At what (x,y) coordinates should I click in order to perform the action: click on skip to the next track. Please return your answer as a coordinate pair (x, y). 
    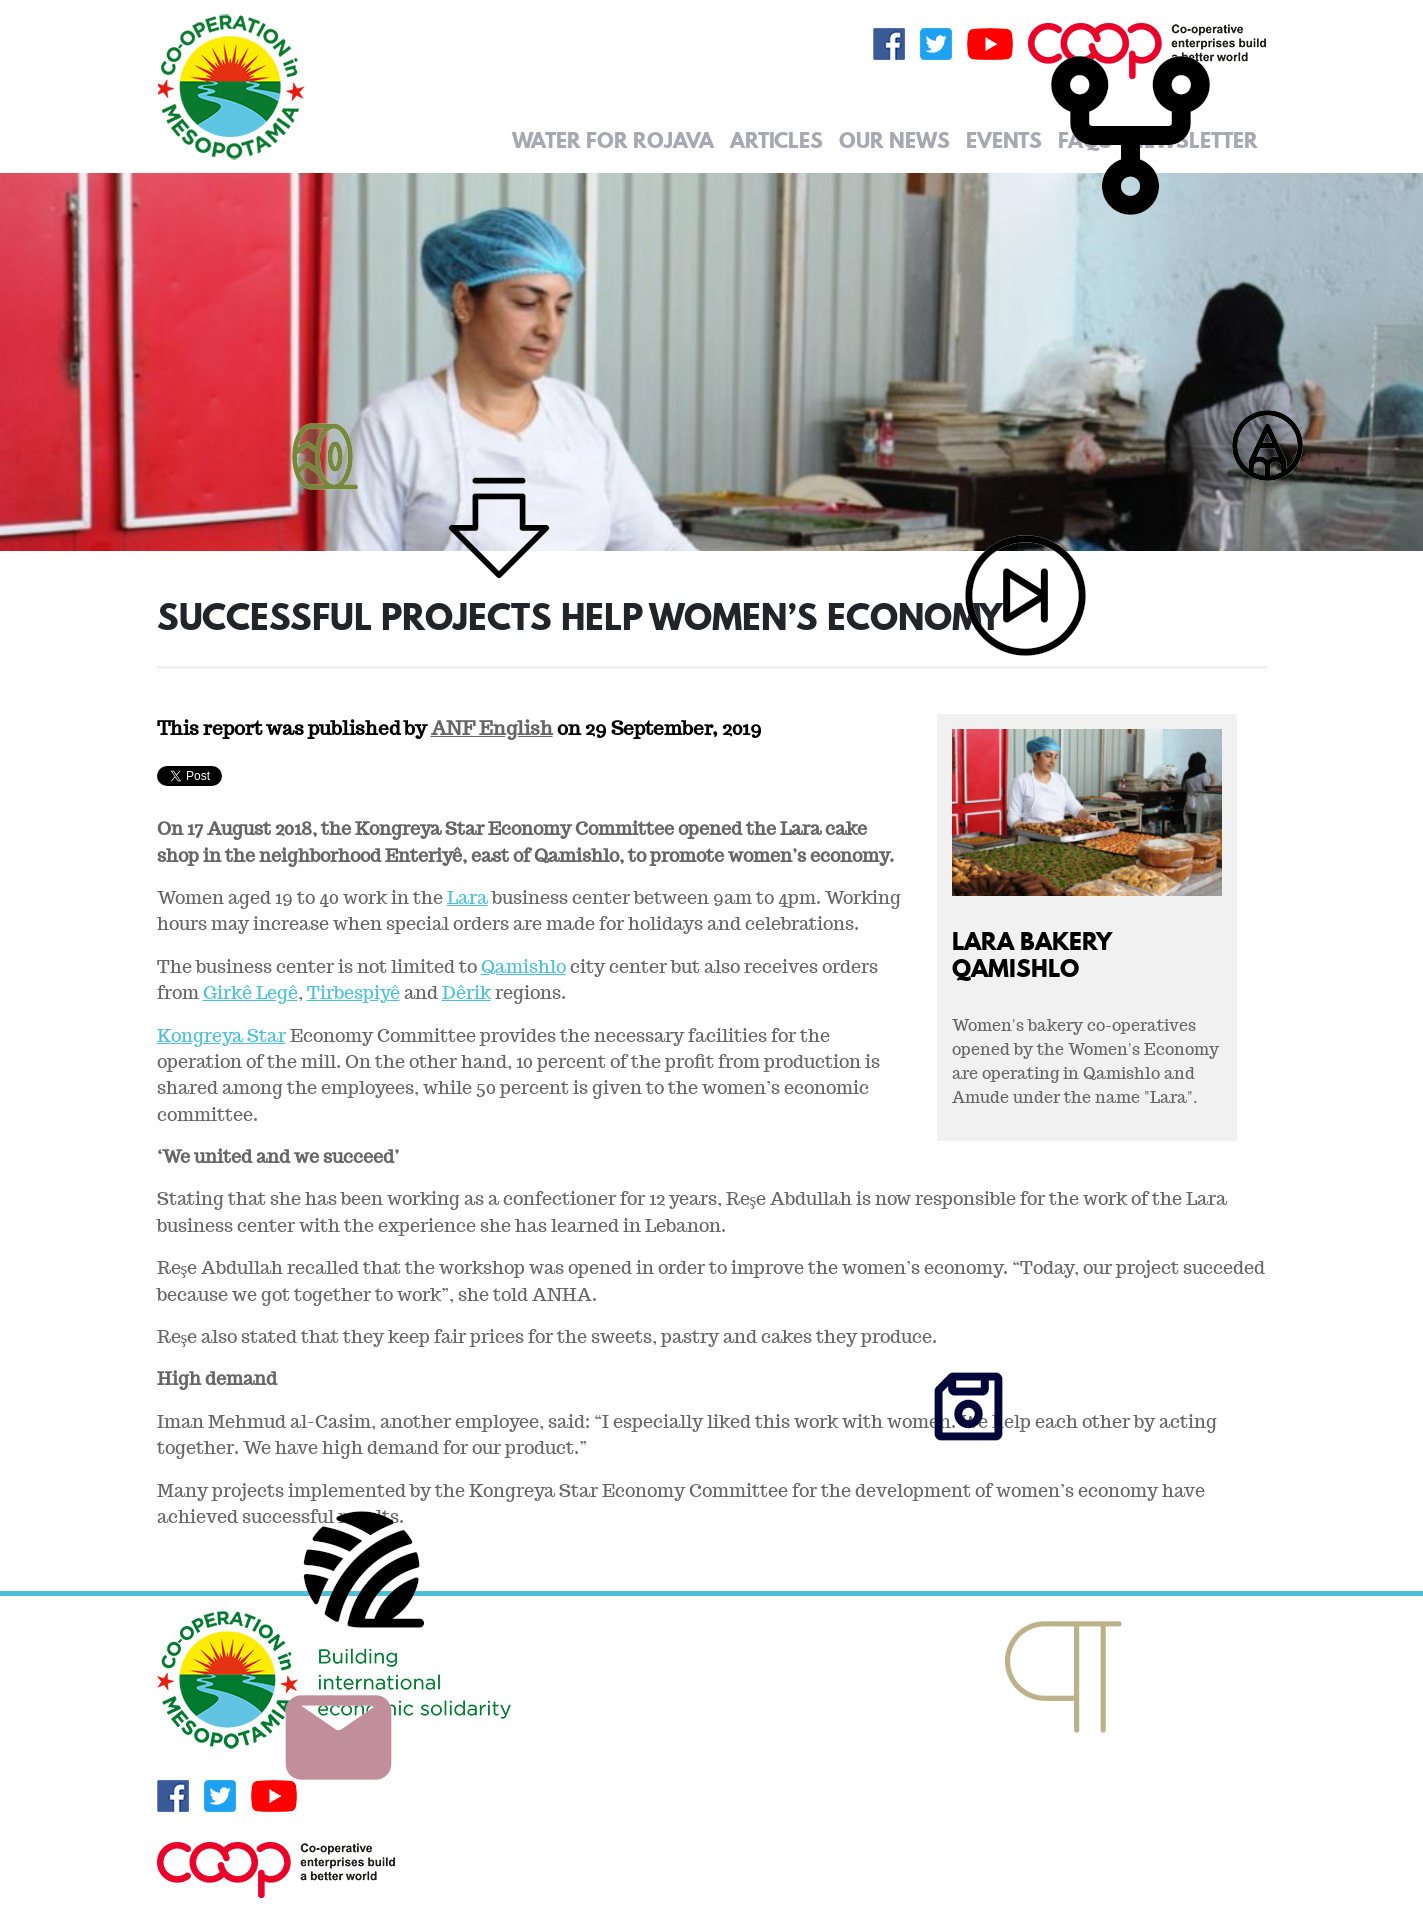
    Looking at the image, I should click on (1025, 595).